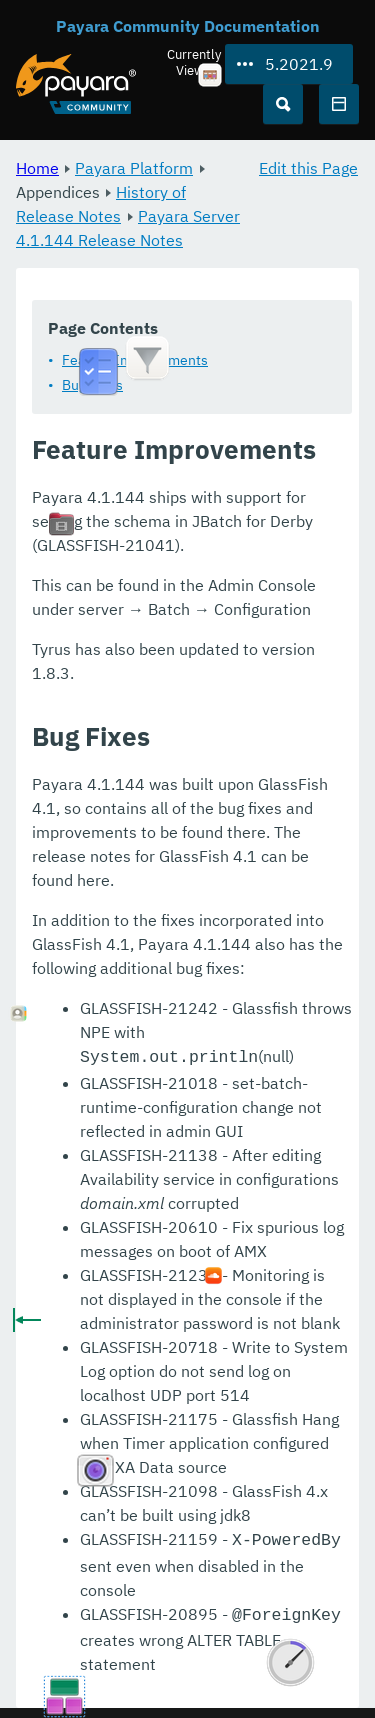 This screenshot has height=1718, width=375. I want to click on open SoundCloud app, so click(213, 1275).